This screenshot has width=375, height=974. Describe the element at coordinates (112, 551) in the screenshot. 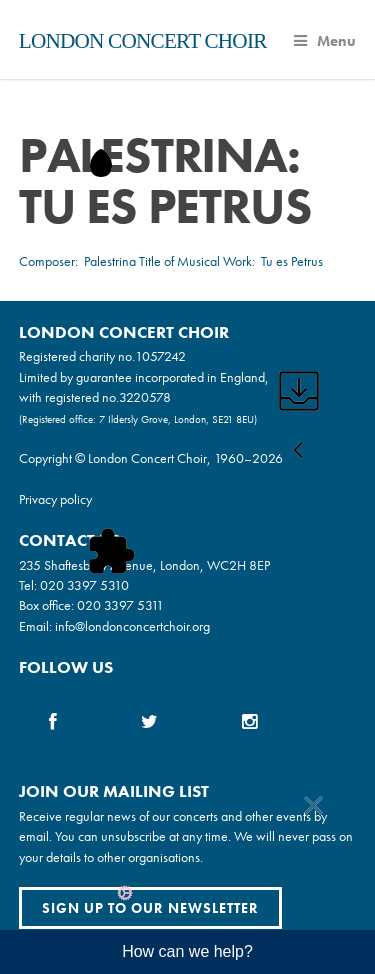

I see `manage browser extensions` at that location.